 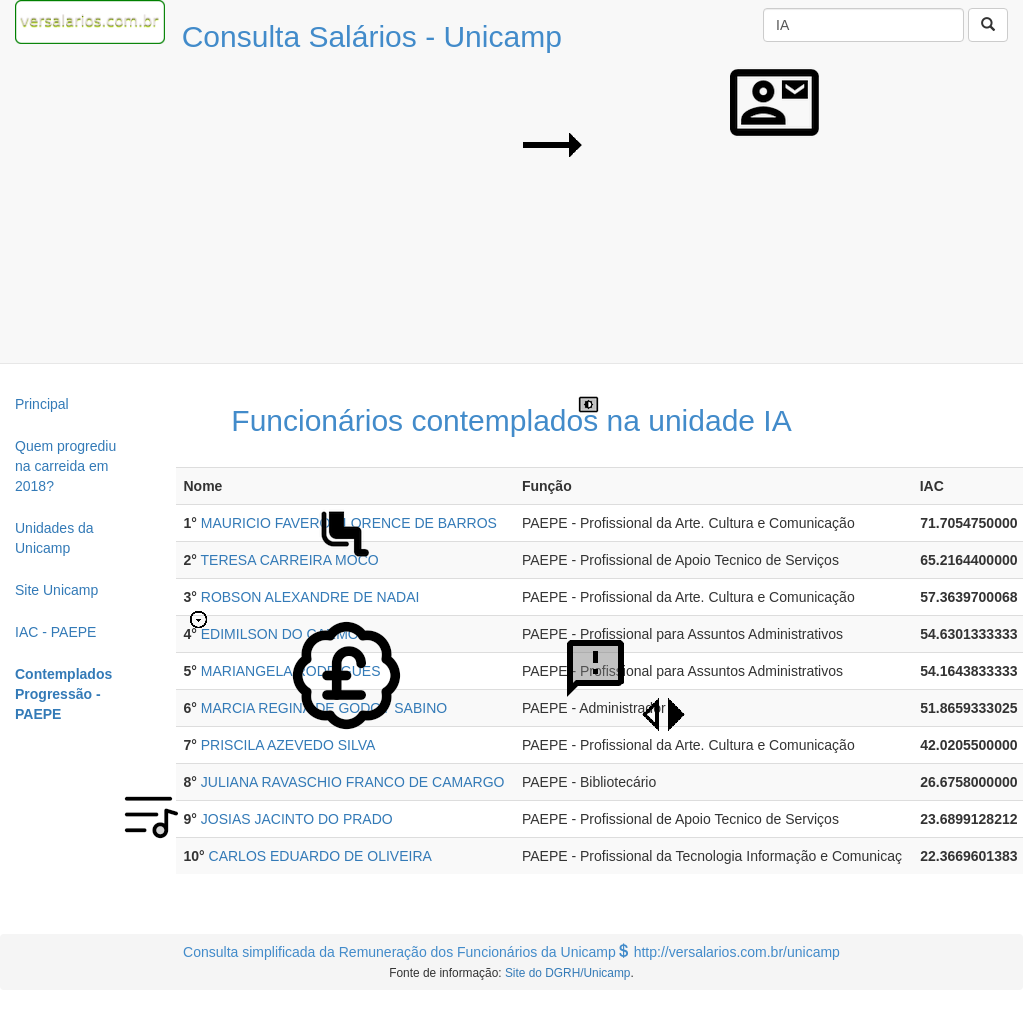 What do you see at coordinates (663, 714) in the screenshot?
I see `switch to the left panel or view` at bounding box center [663, 714].